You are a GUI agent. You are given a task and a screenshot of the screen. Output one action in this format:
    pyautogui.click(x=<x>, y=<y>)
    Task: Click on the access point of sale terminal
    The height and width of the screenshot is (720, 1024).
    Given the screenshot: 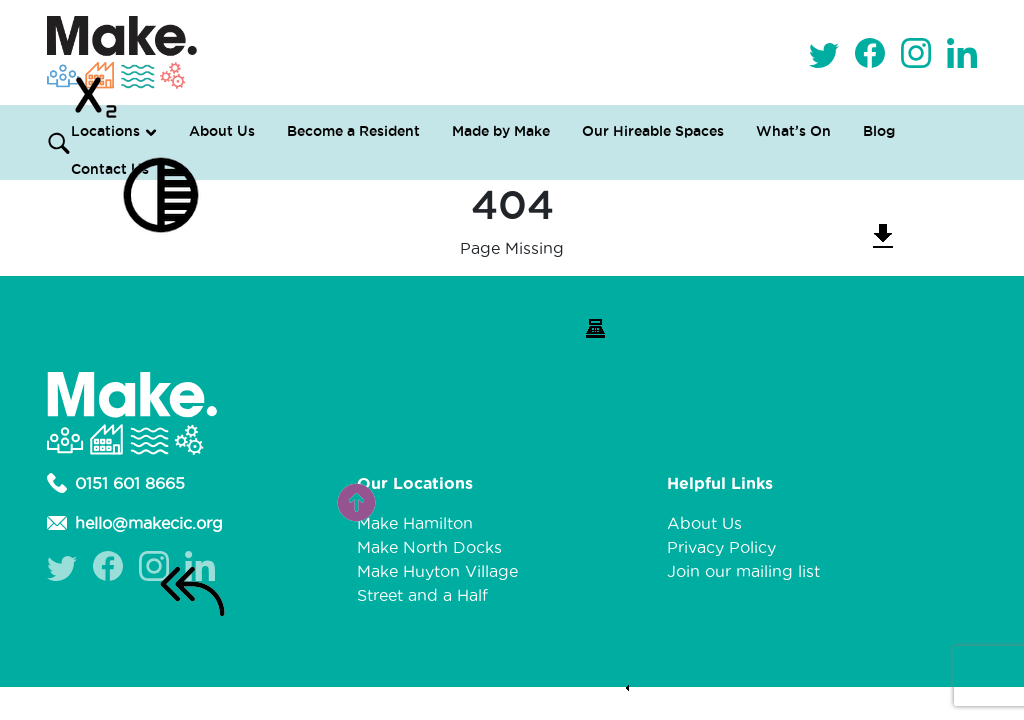 What is the action you would take?
    pyautogui.click(x=595, y=328)
    